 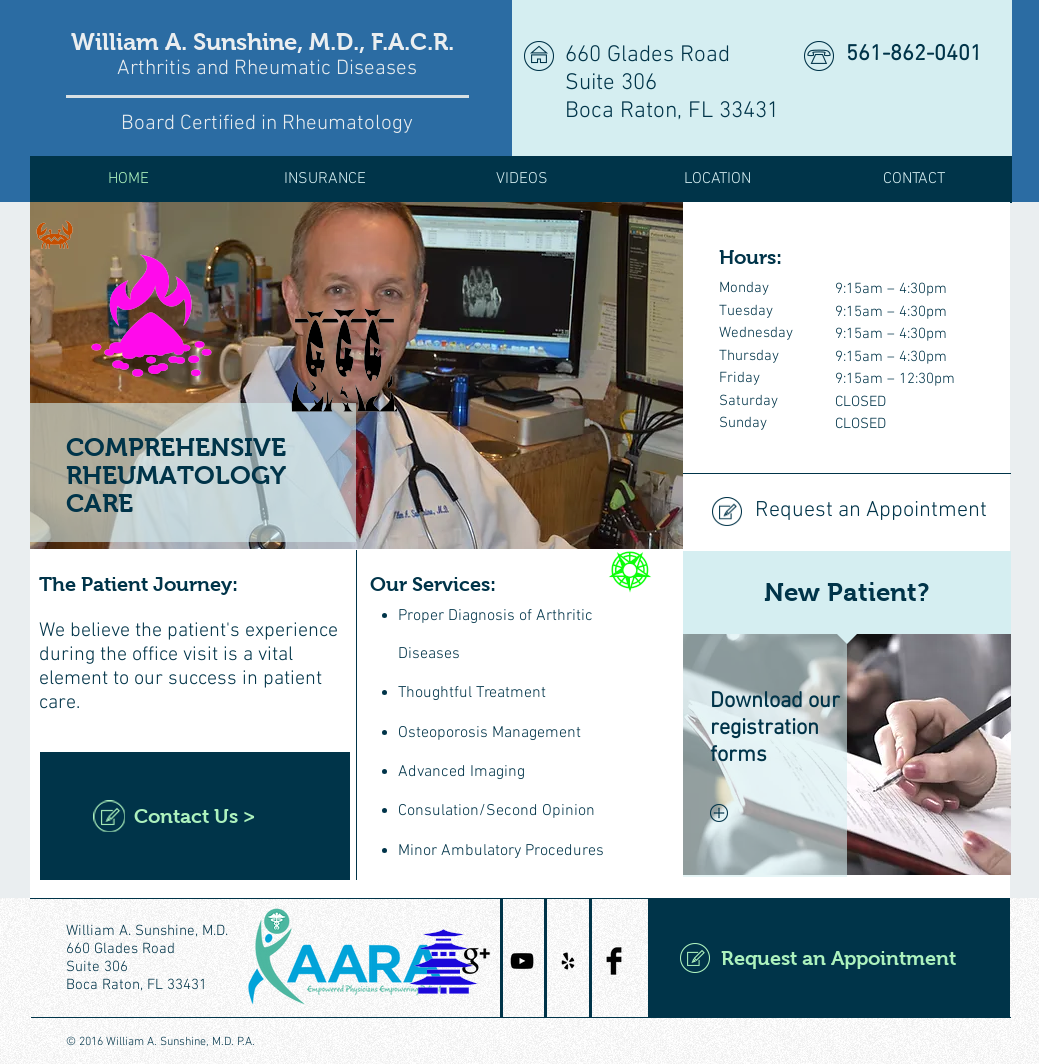 I want to click on view asian temple or landmark location, so click(x=443, y=961).